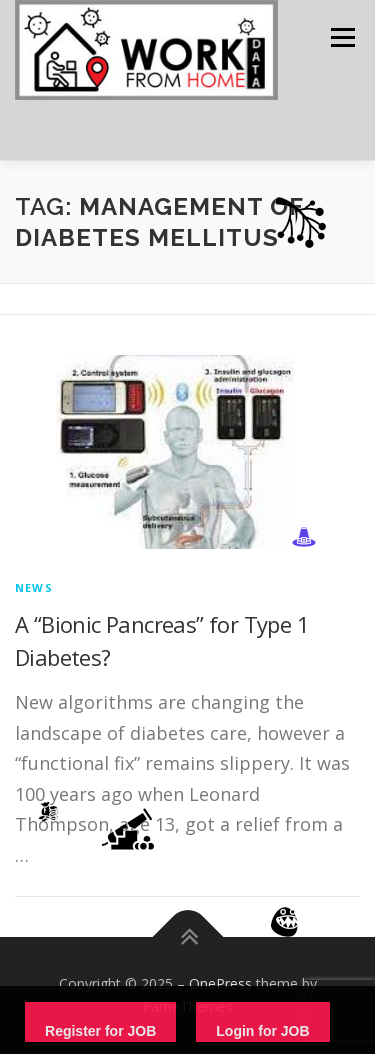  Describe the element at coordinates (304, 537) in the screenshot. I see `thanksgiving-themed content or seasonal event` at that location.